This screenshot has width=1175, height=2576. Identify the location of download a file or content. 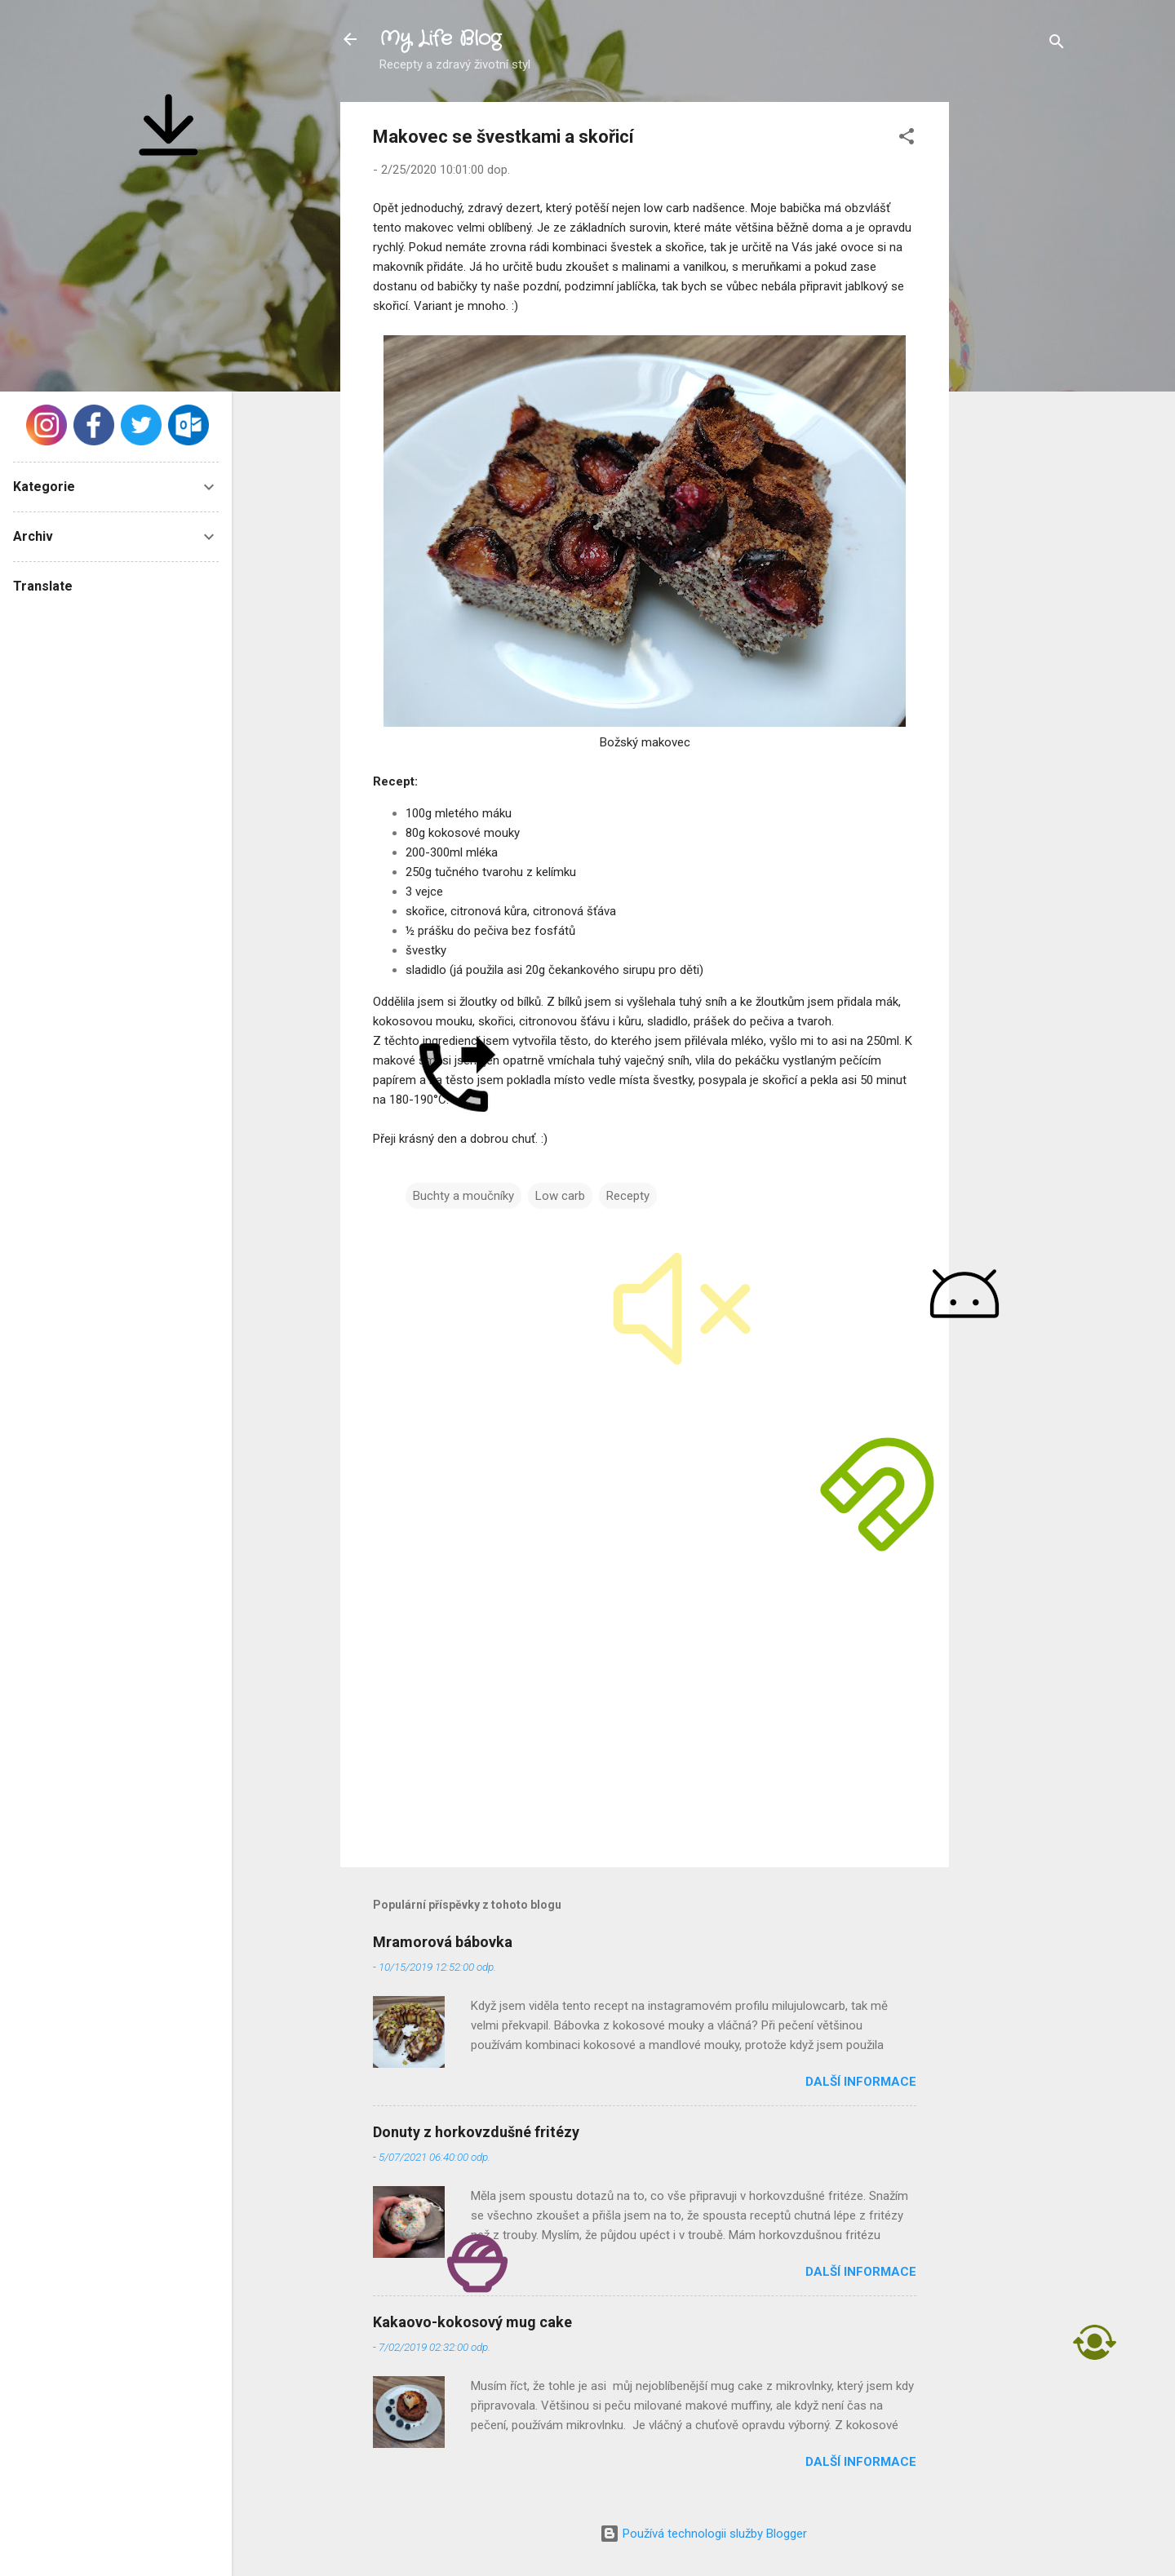
(168, 126).